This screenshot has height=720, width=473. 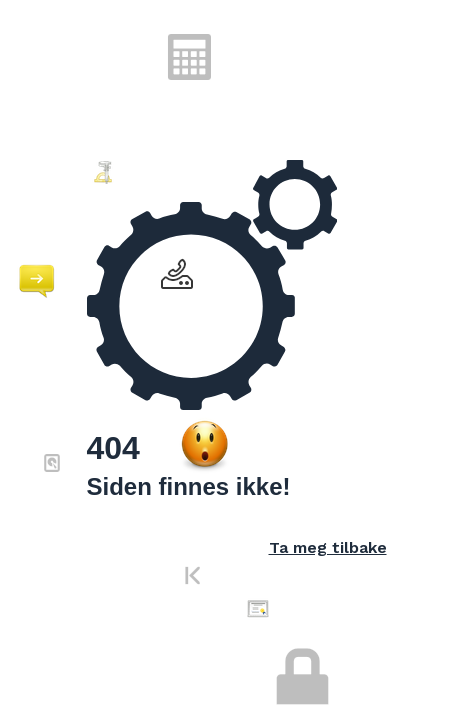 I want to click on indicates a certificate or credential file, so click(x=258, y=609).